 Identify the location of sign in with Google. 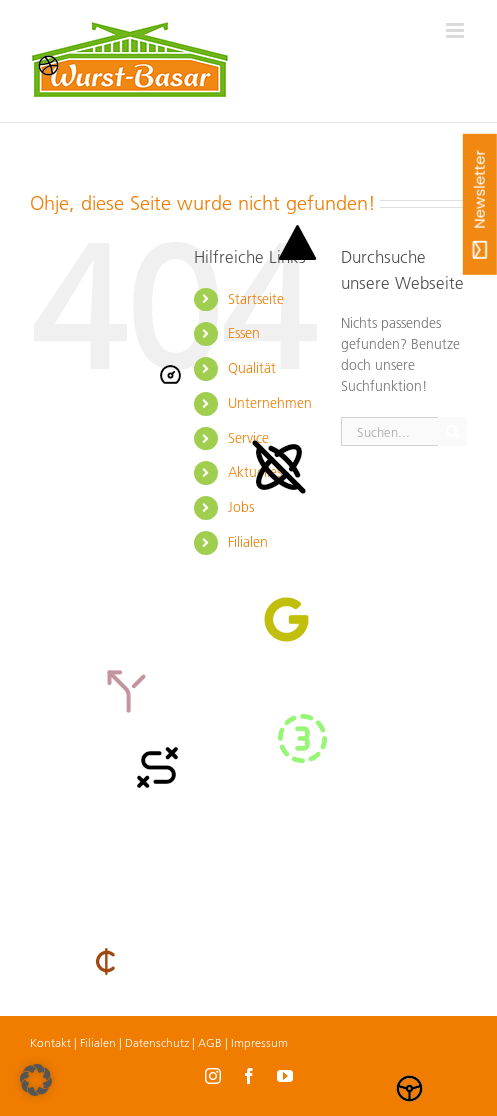
(286, 619).